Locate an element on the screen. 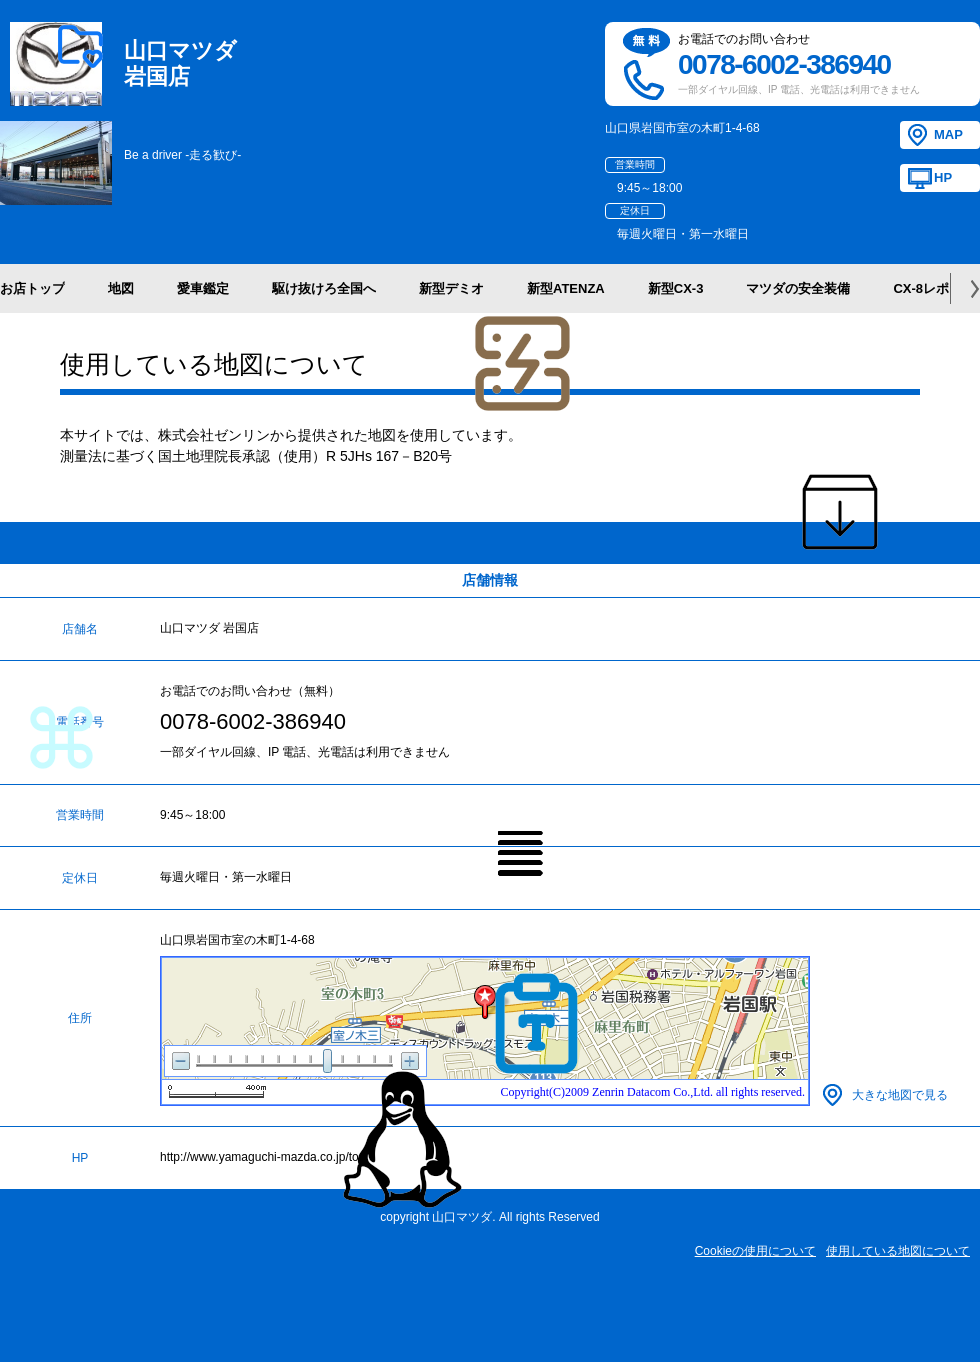  access your favorites folder is located at coordinates (80, 45).